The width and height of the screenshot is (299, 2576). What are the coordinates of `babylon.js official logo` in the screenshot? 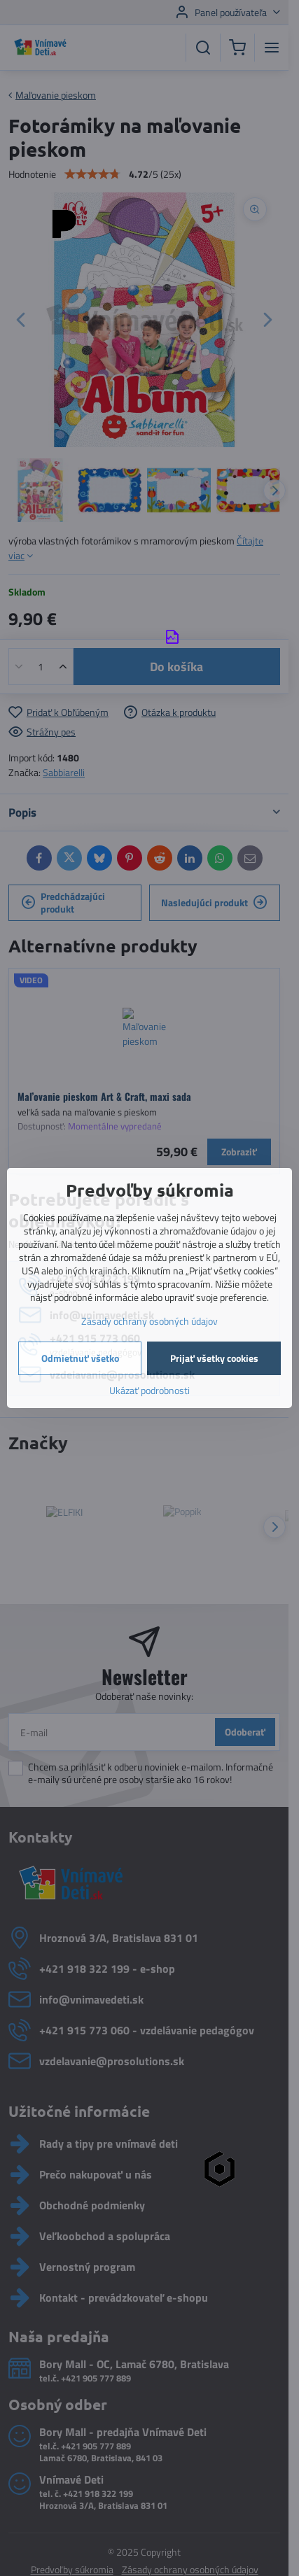 It's located at (219, 2169).